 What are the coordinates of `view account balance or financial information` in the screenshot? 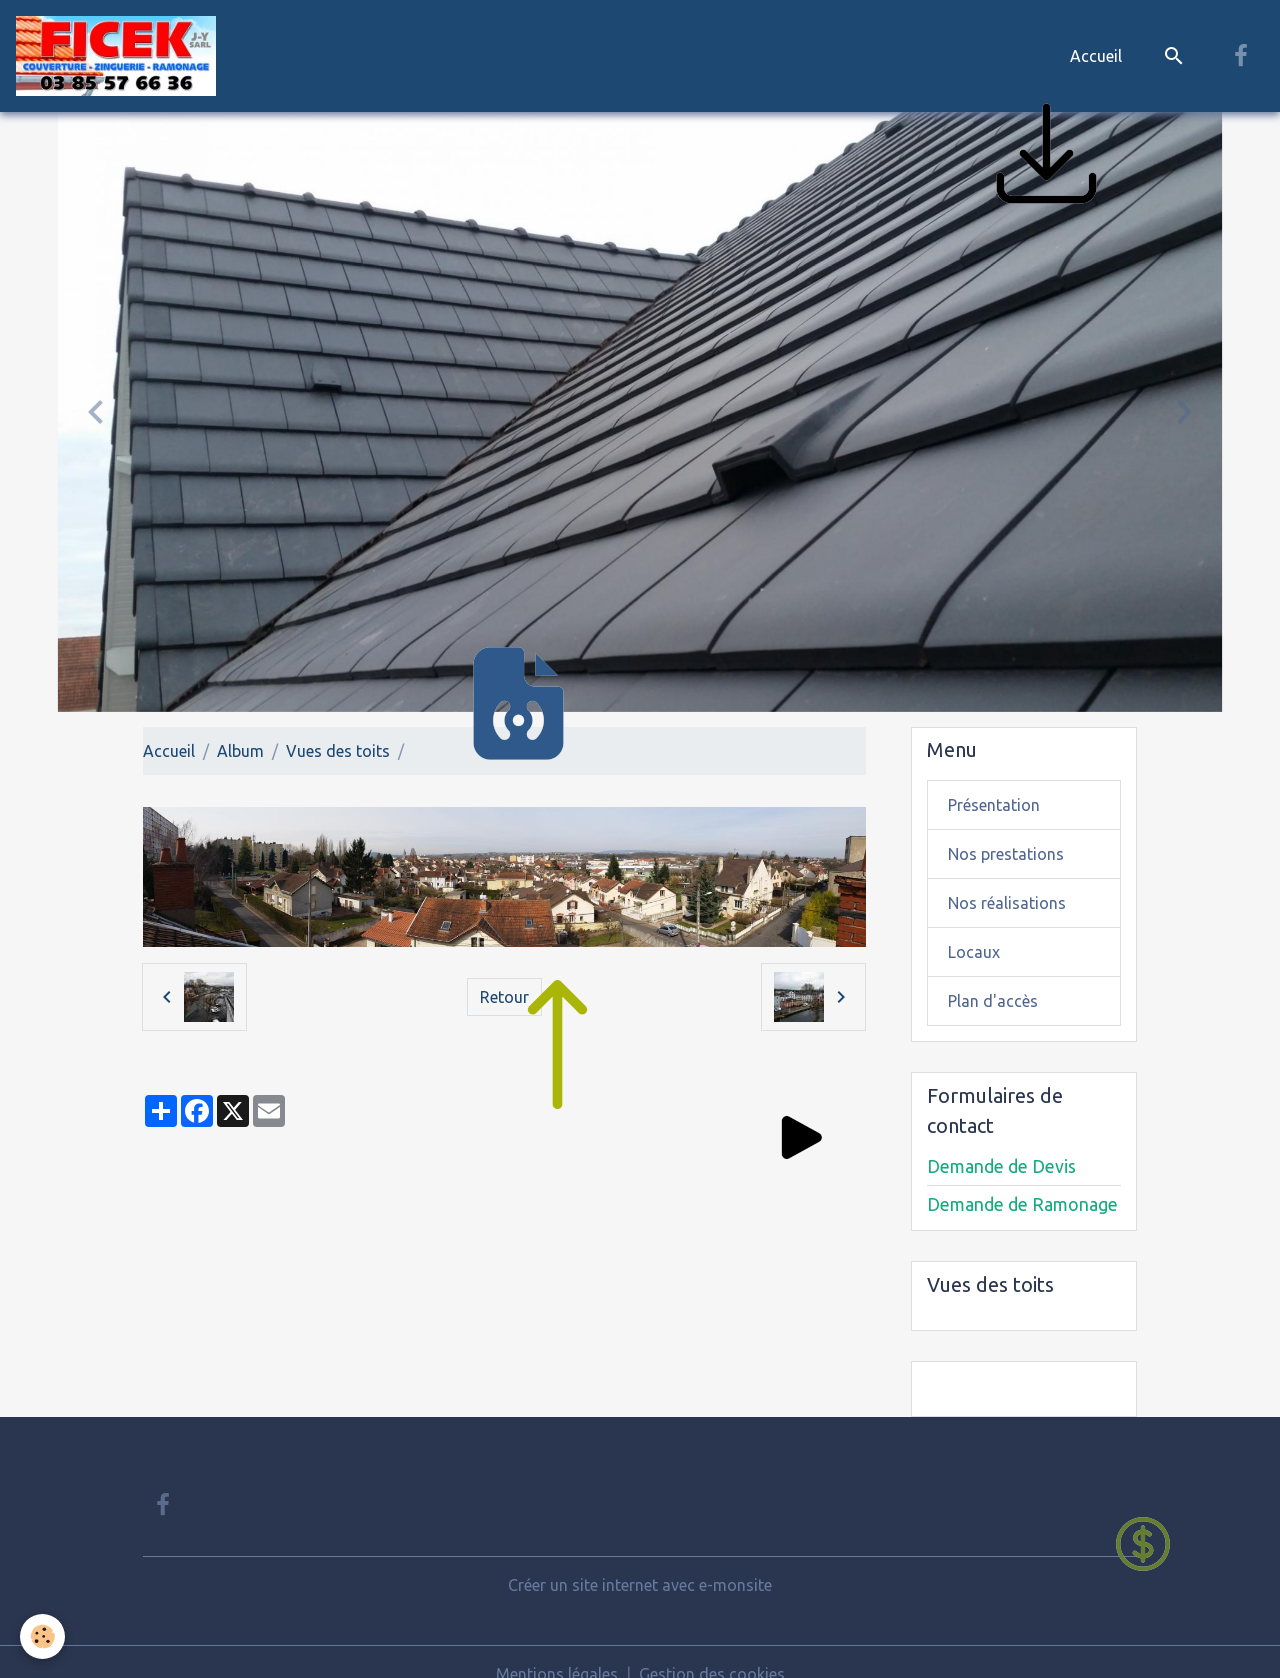 It's located at (1143, 1544).